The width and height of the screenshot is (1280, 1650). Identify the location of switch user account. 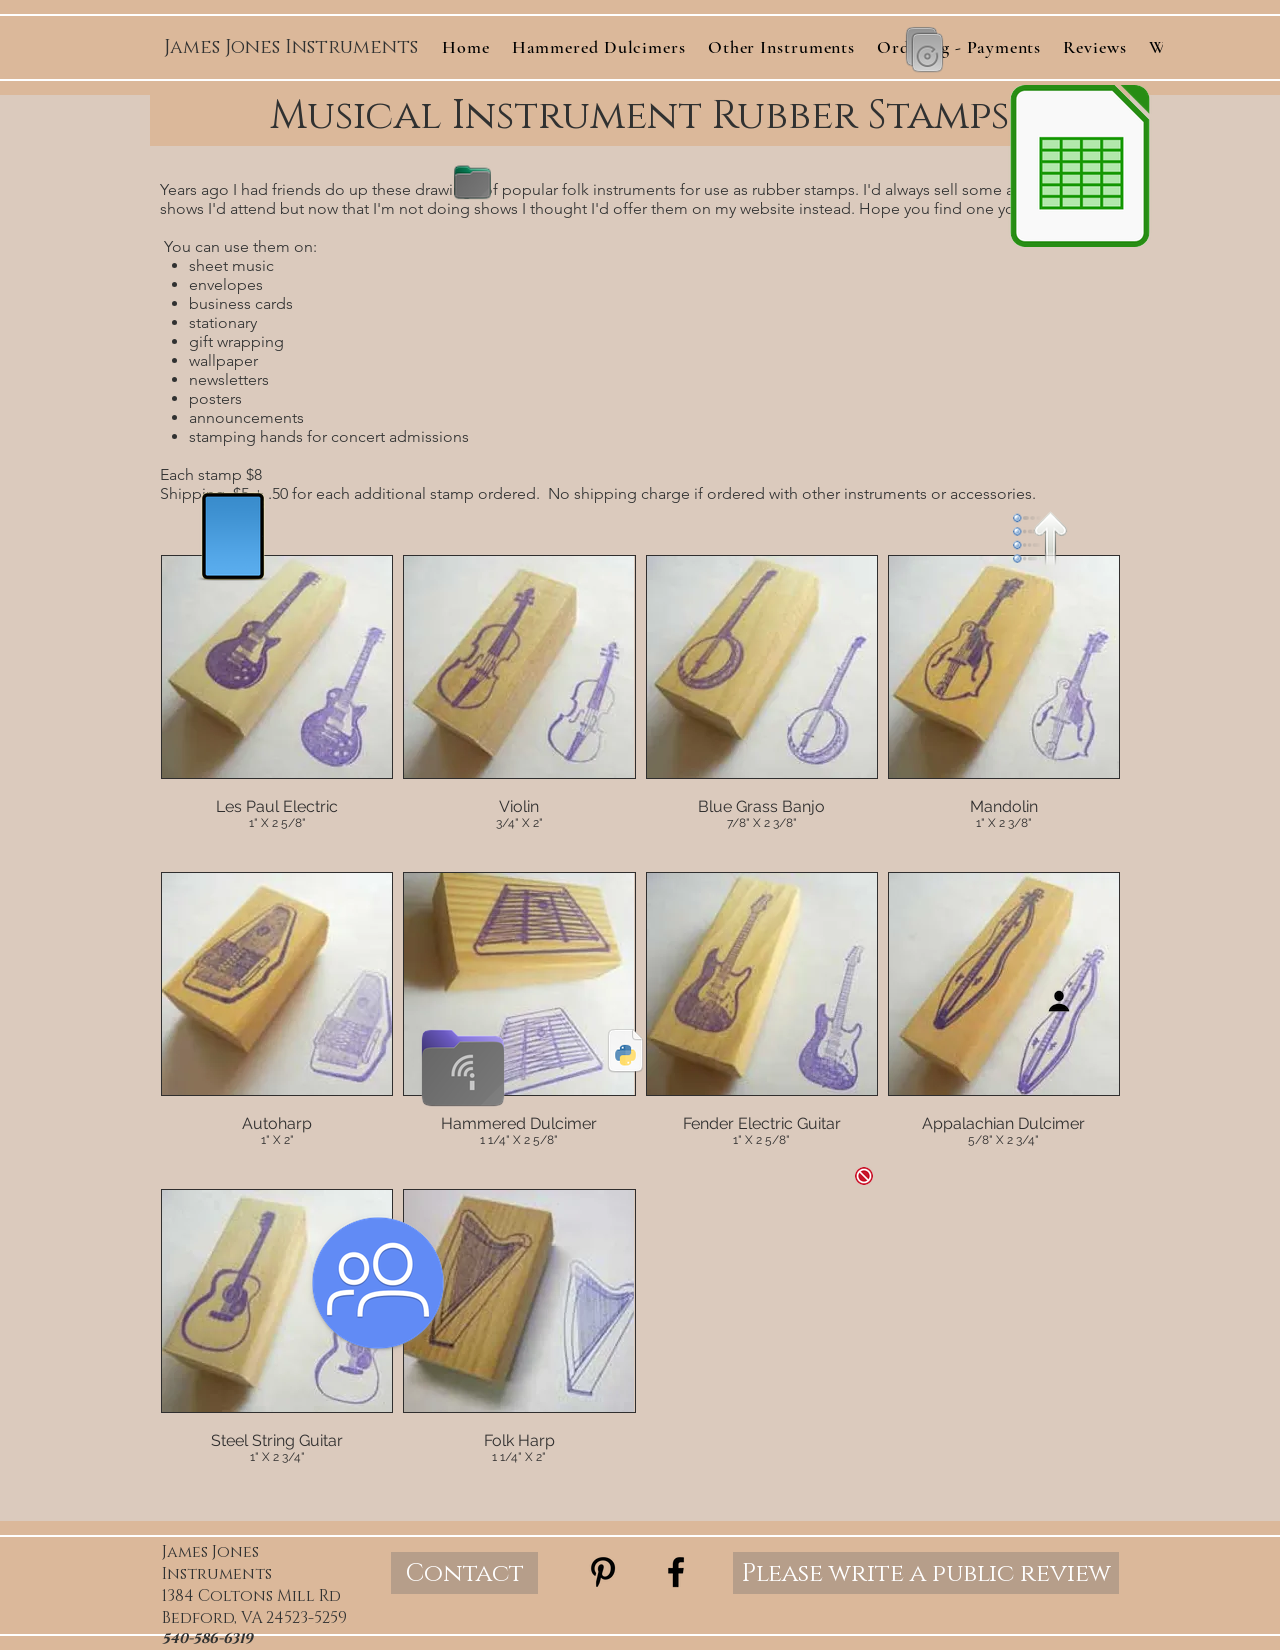
(378, 1283).